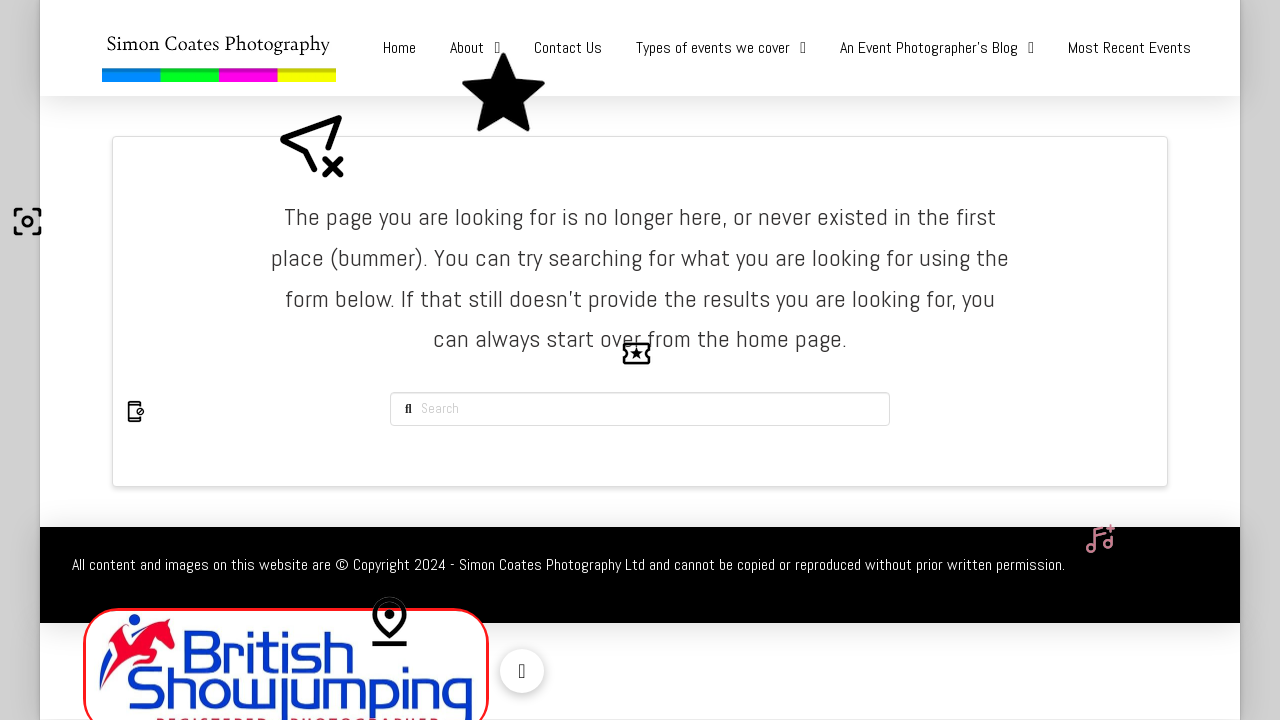 The height and width of the screenshot is (720, 1280). What do you see at coordinates (636, 353) in the screenshot?
I see `view local events or entertainment` at bounding box center [636, 353].